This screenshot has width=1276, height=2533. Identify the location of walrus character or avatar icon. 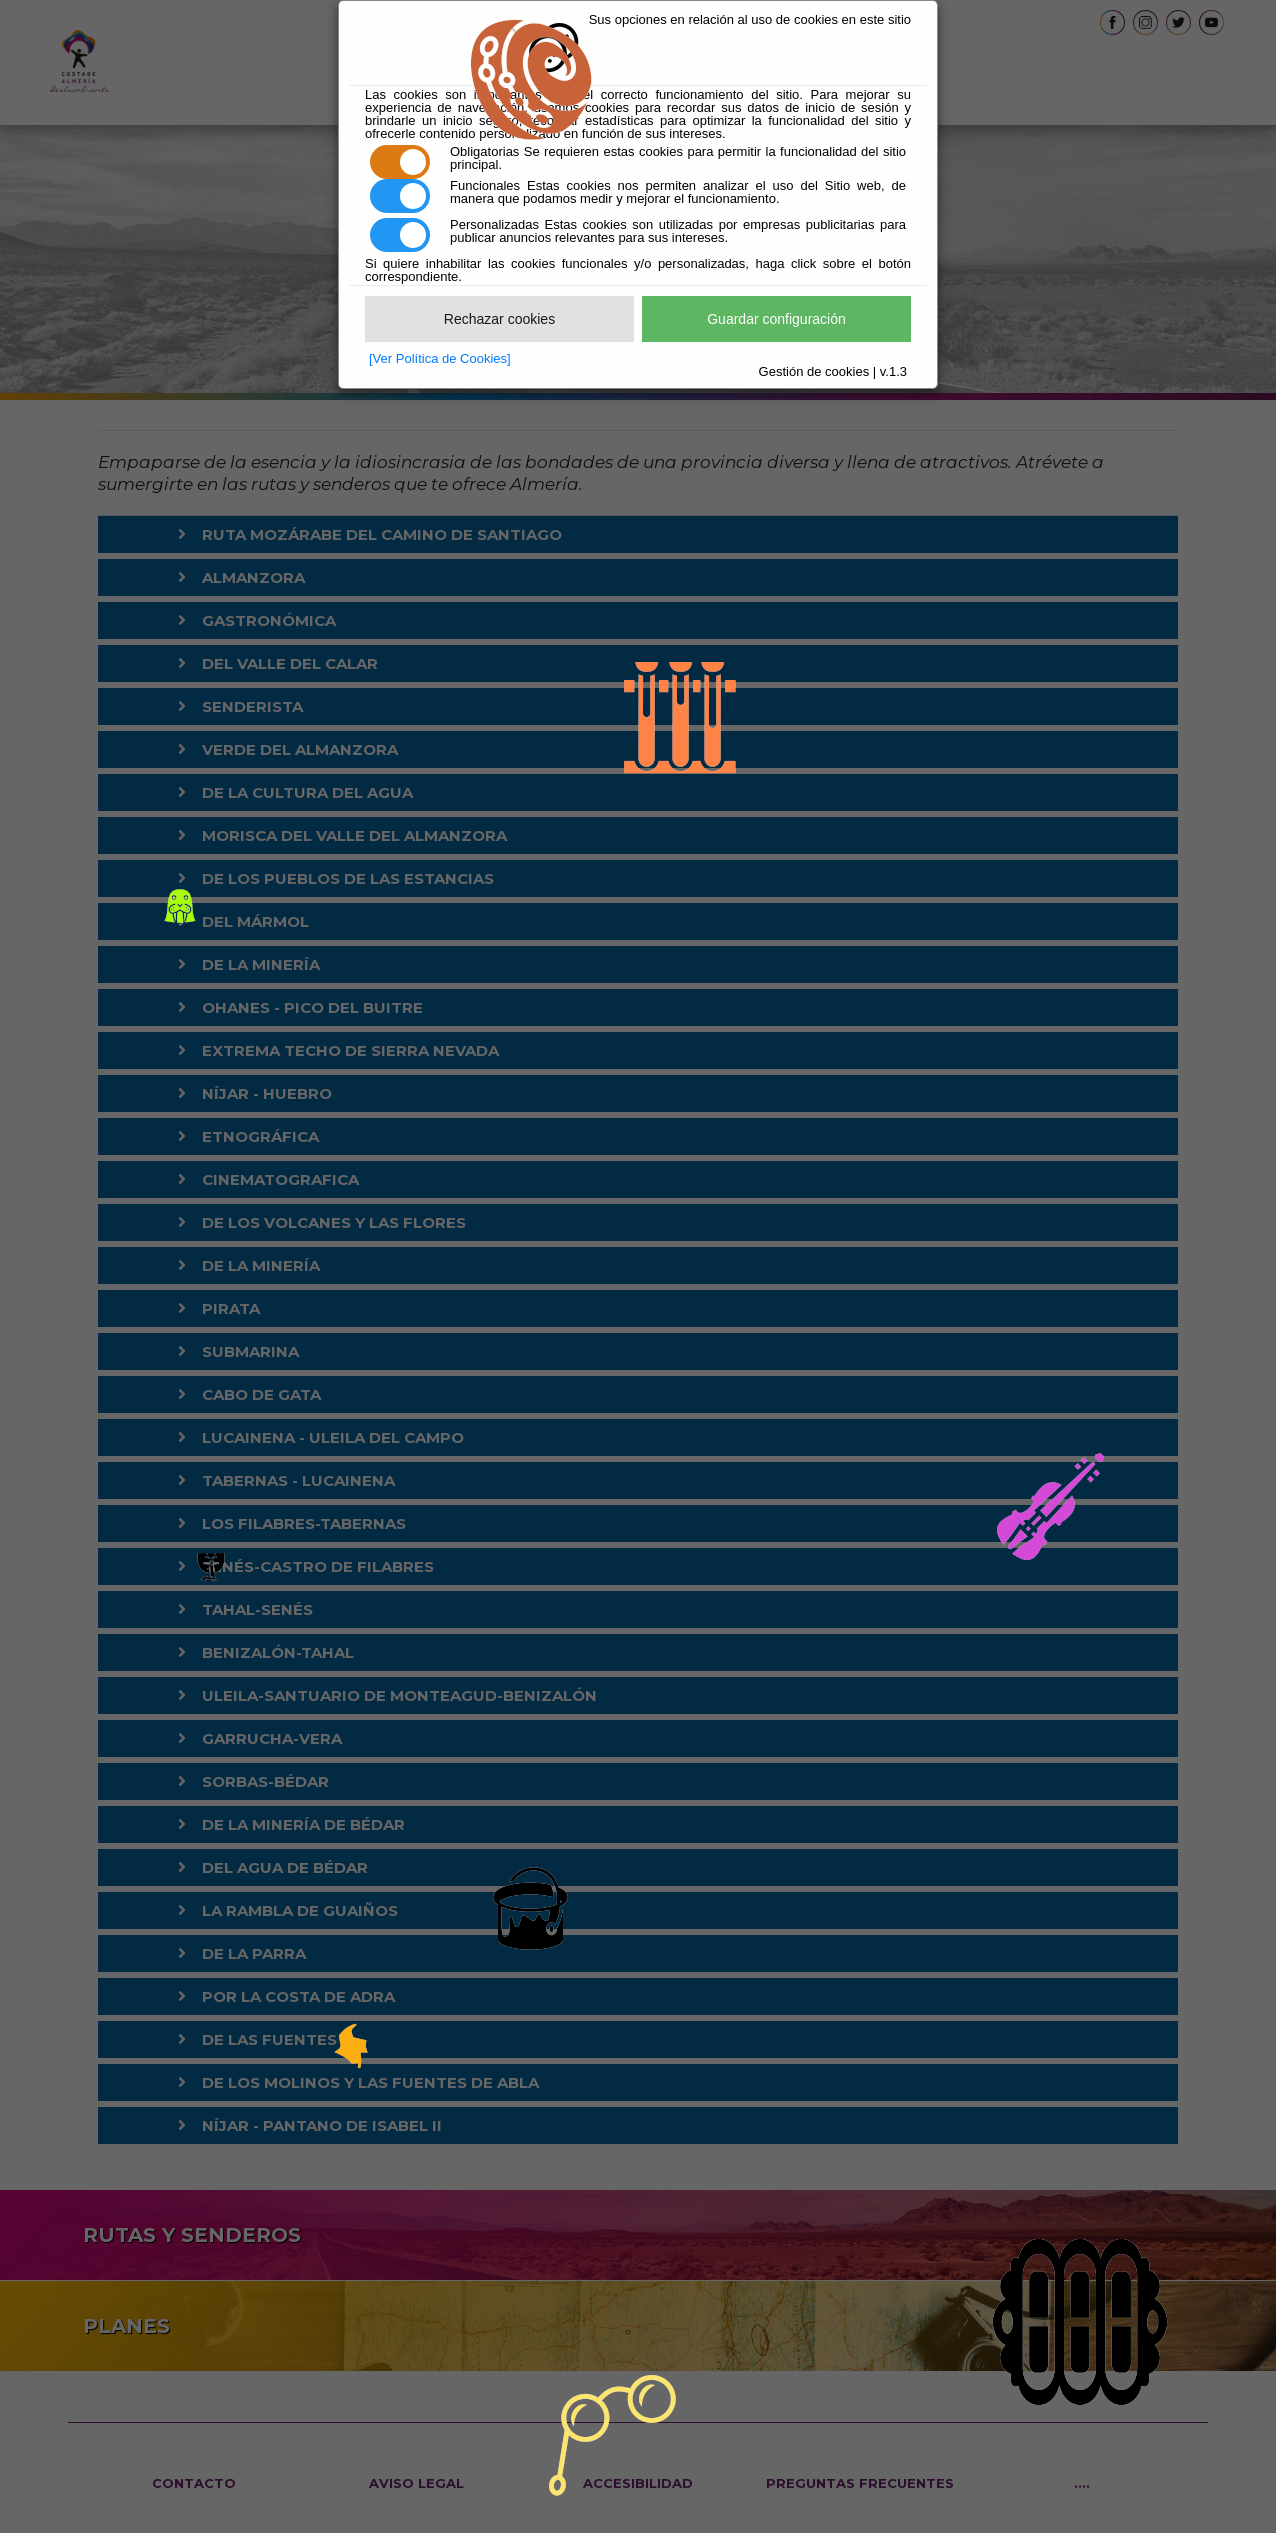
(180, 906).